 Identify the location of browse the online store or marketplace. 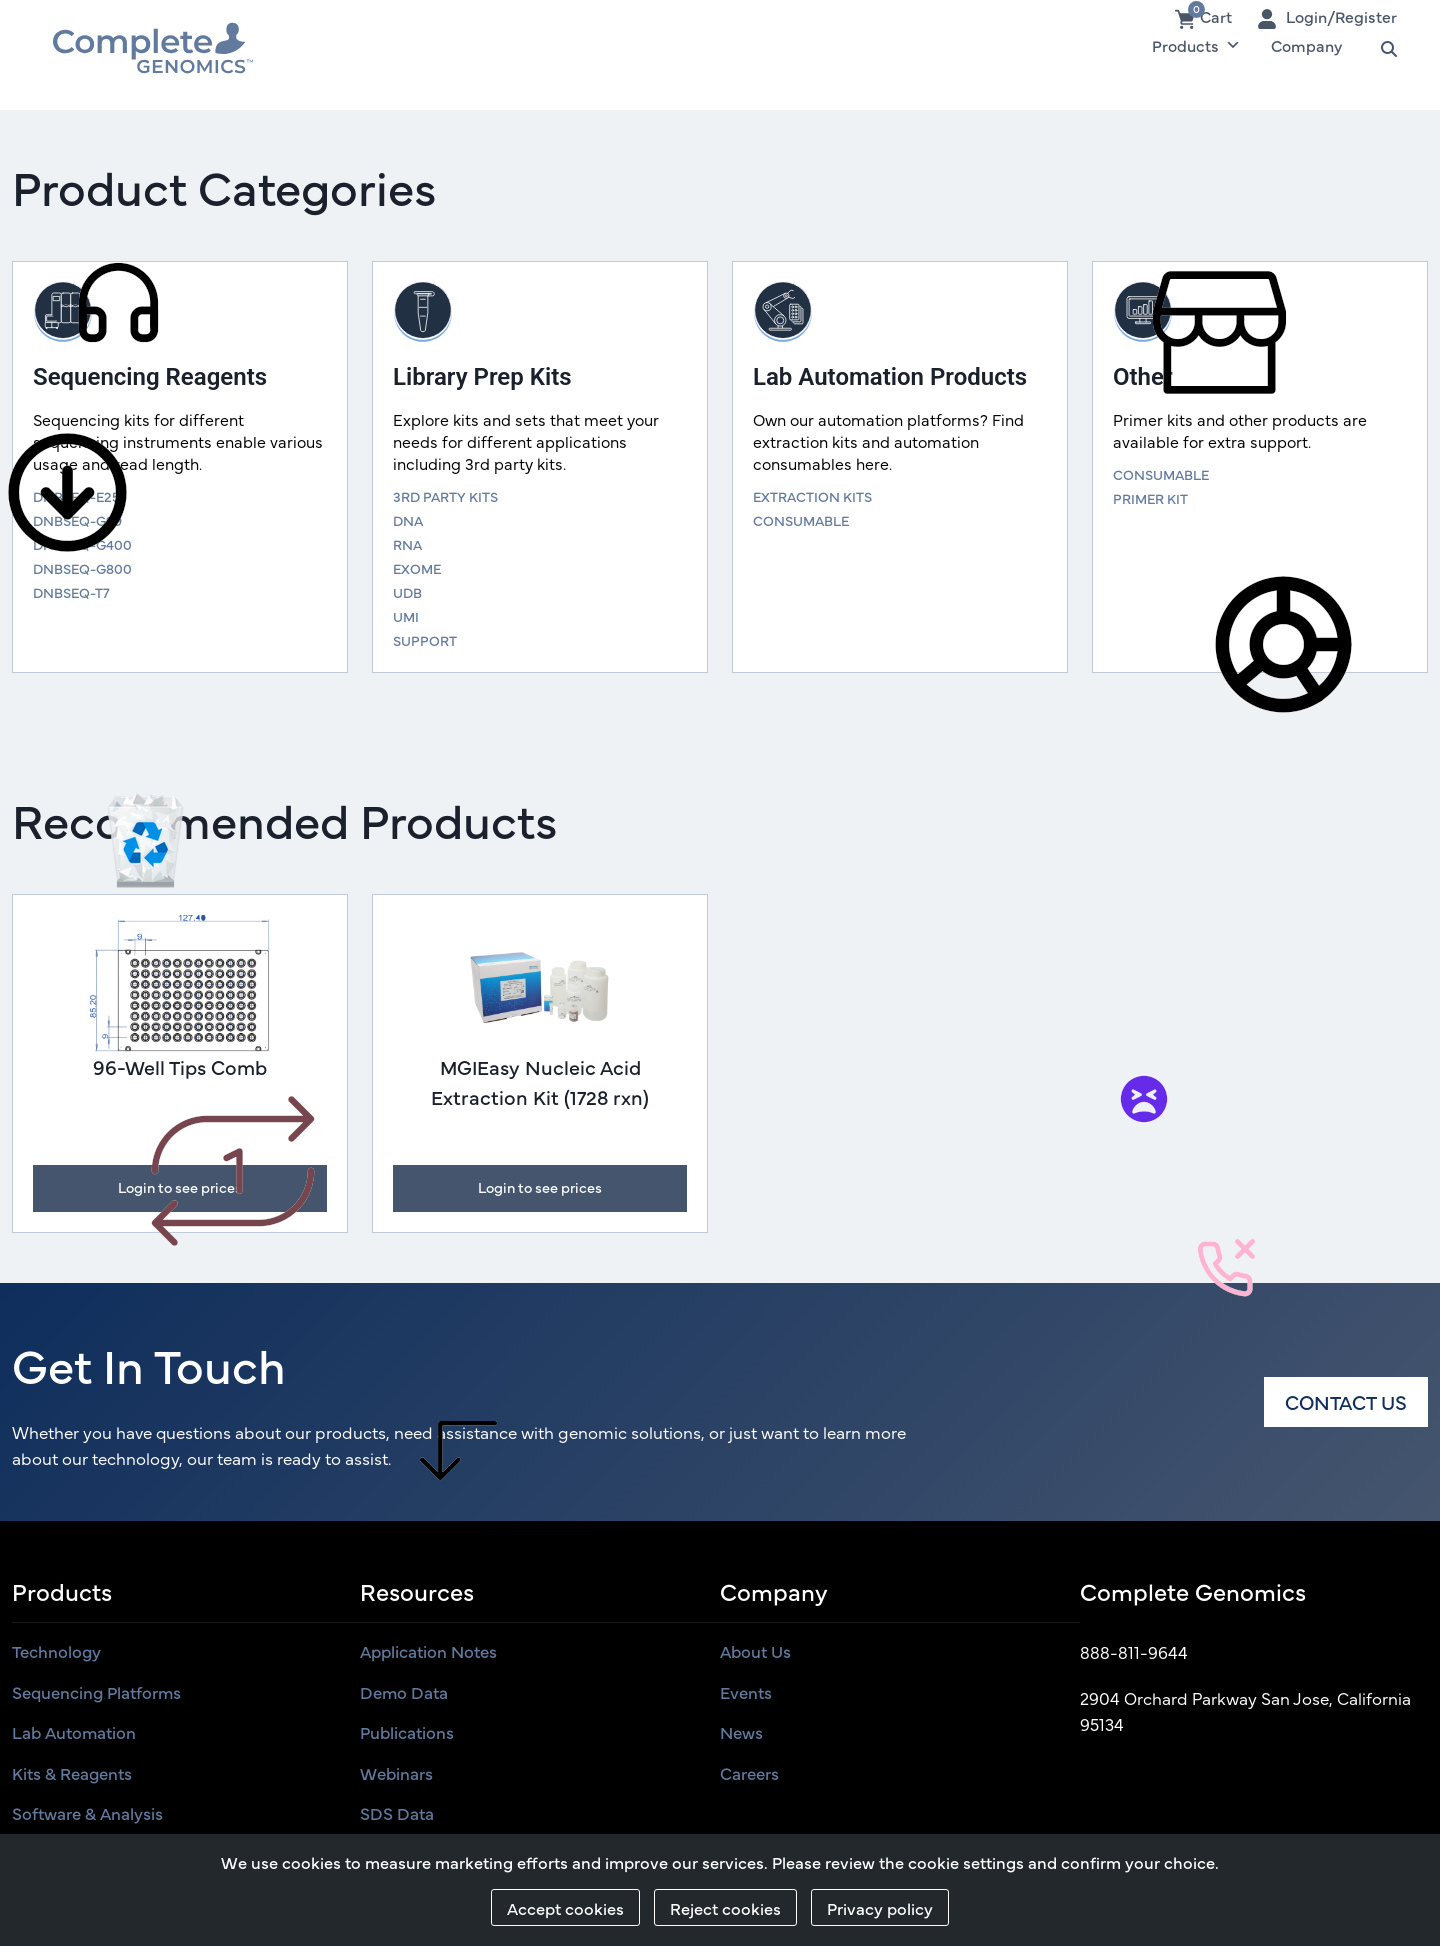
(1219, 332).